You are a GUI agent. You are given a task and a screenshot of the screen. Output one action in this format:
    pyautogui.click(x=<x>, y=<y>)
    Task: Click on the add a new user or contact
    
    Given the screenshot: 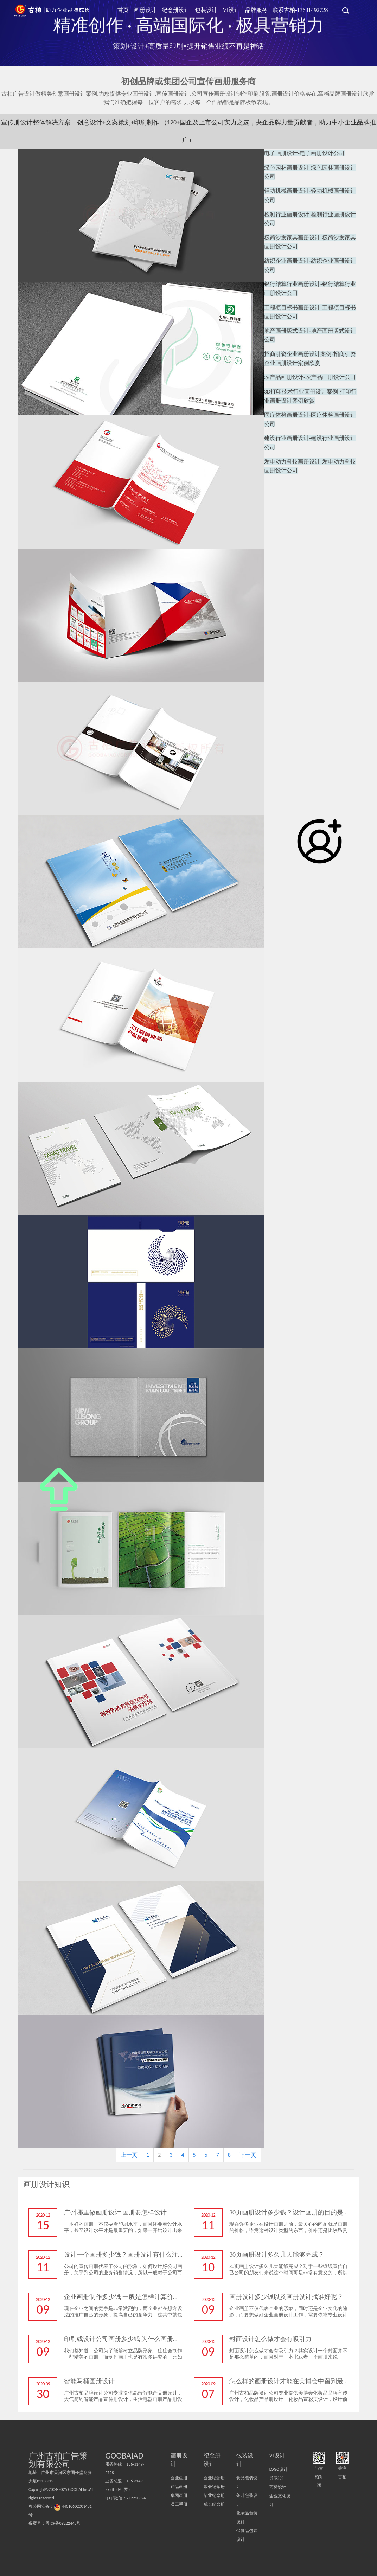 What is the action you would take?
    pyautogui.click(x=319, y=841)
    